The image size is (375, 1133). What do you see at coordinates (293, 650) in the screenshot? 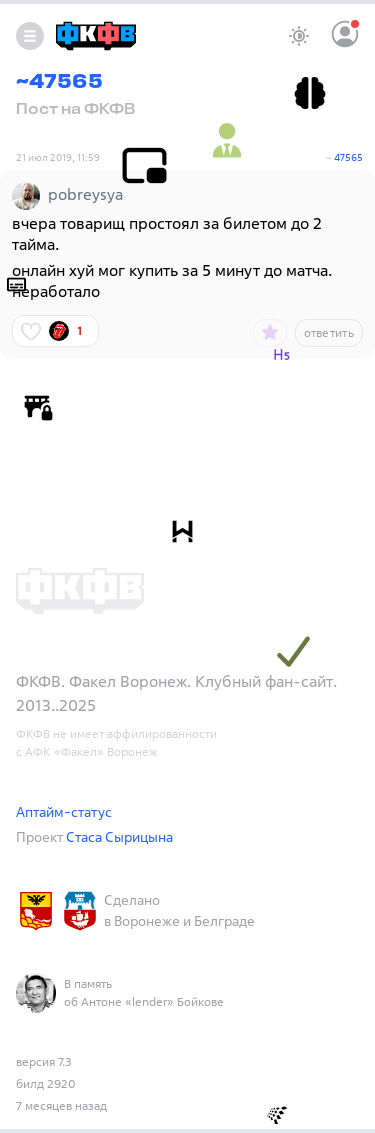
I see `confirms a completed action or task` at bounding box center [293, 650].